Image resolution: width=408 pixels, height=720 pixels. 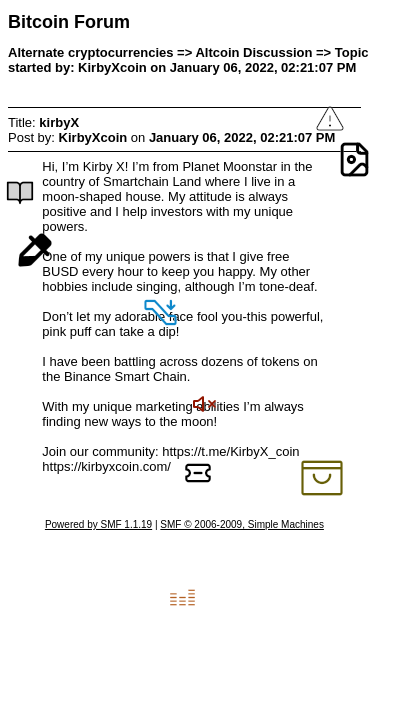 I want to click on indicates a warning or caution state, so click(x=330, y=119).